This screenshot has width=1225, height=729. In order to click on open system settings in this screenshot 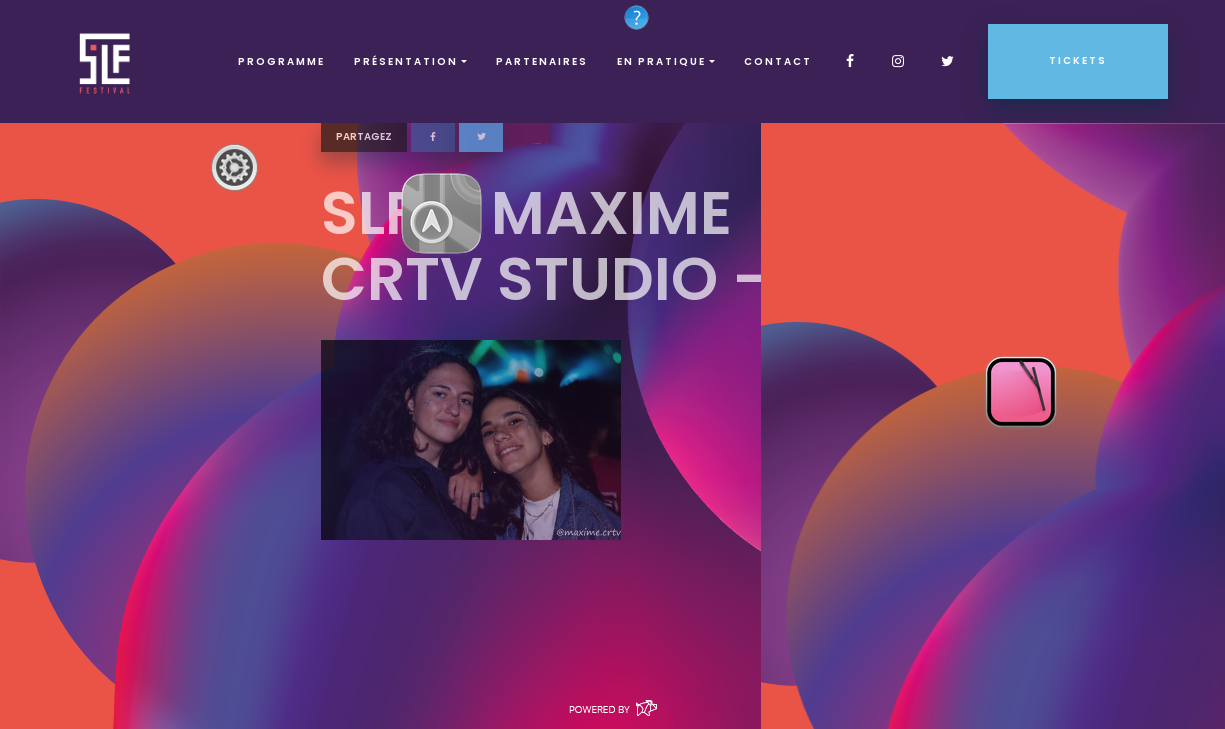, I will do `click(234, 167)`.